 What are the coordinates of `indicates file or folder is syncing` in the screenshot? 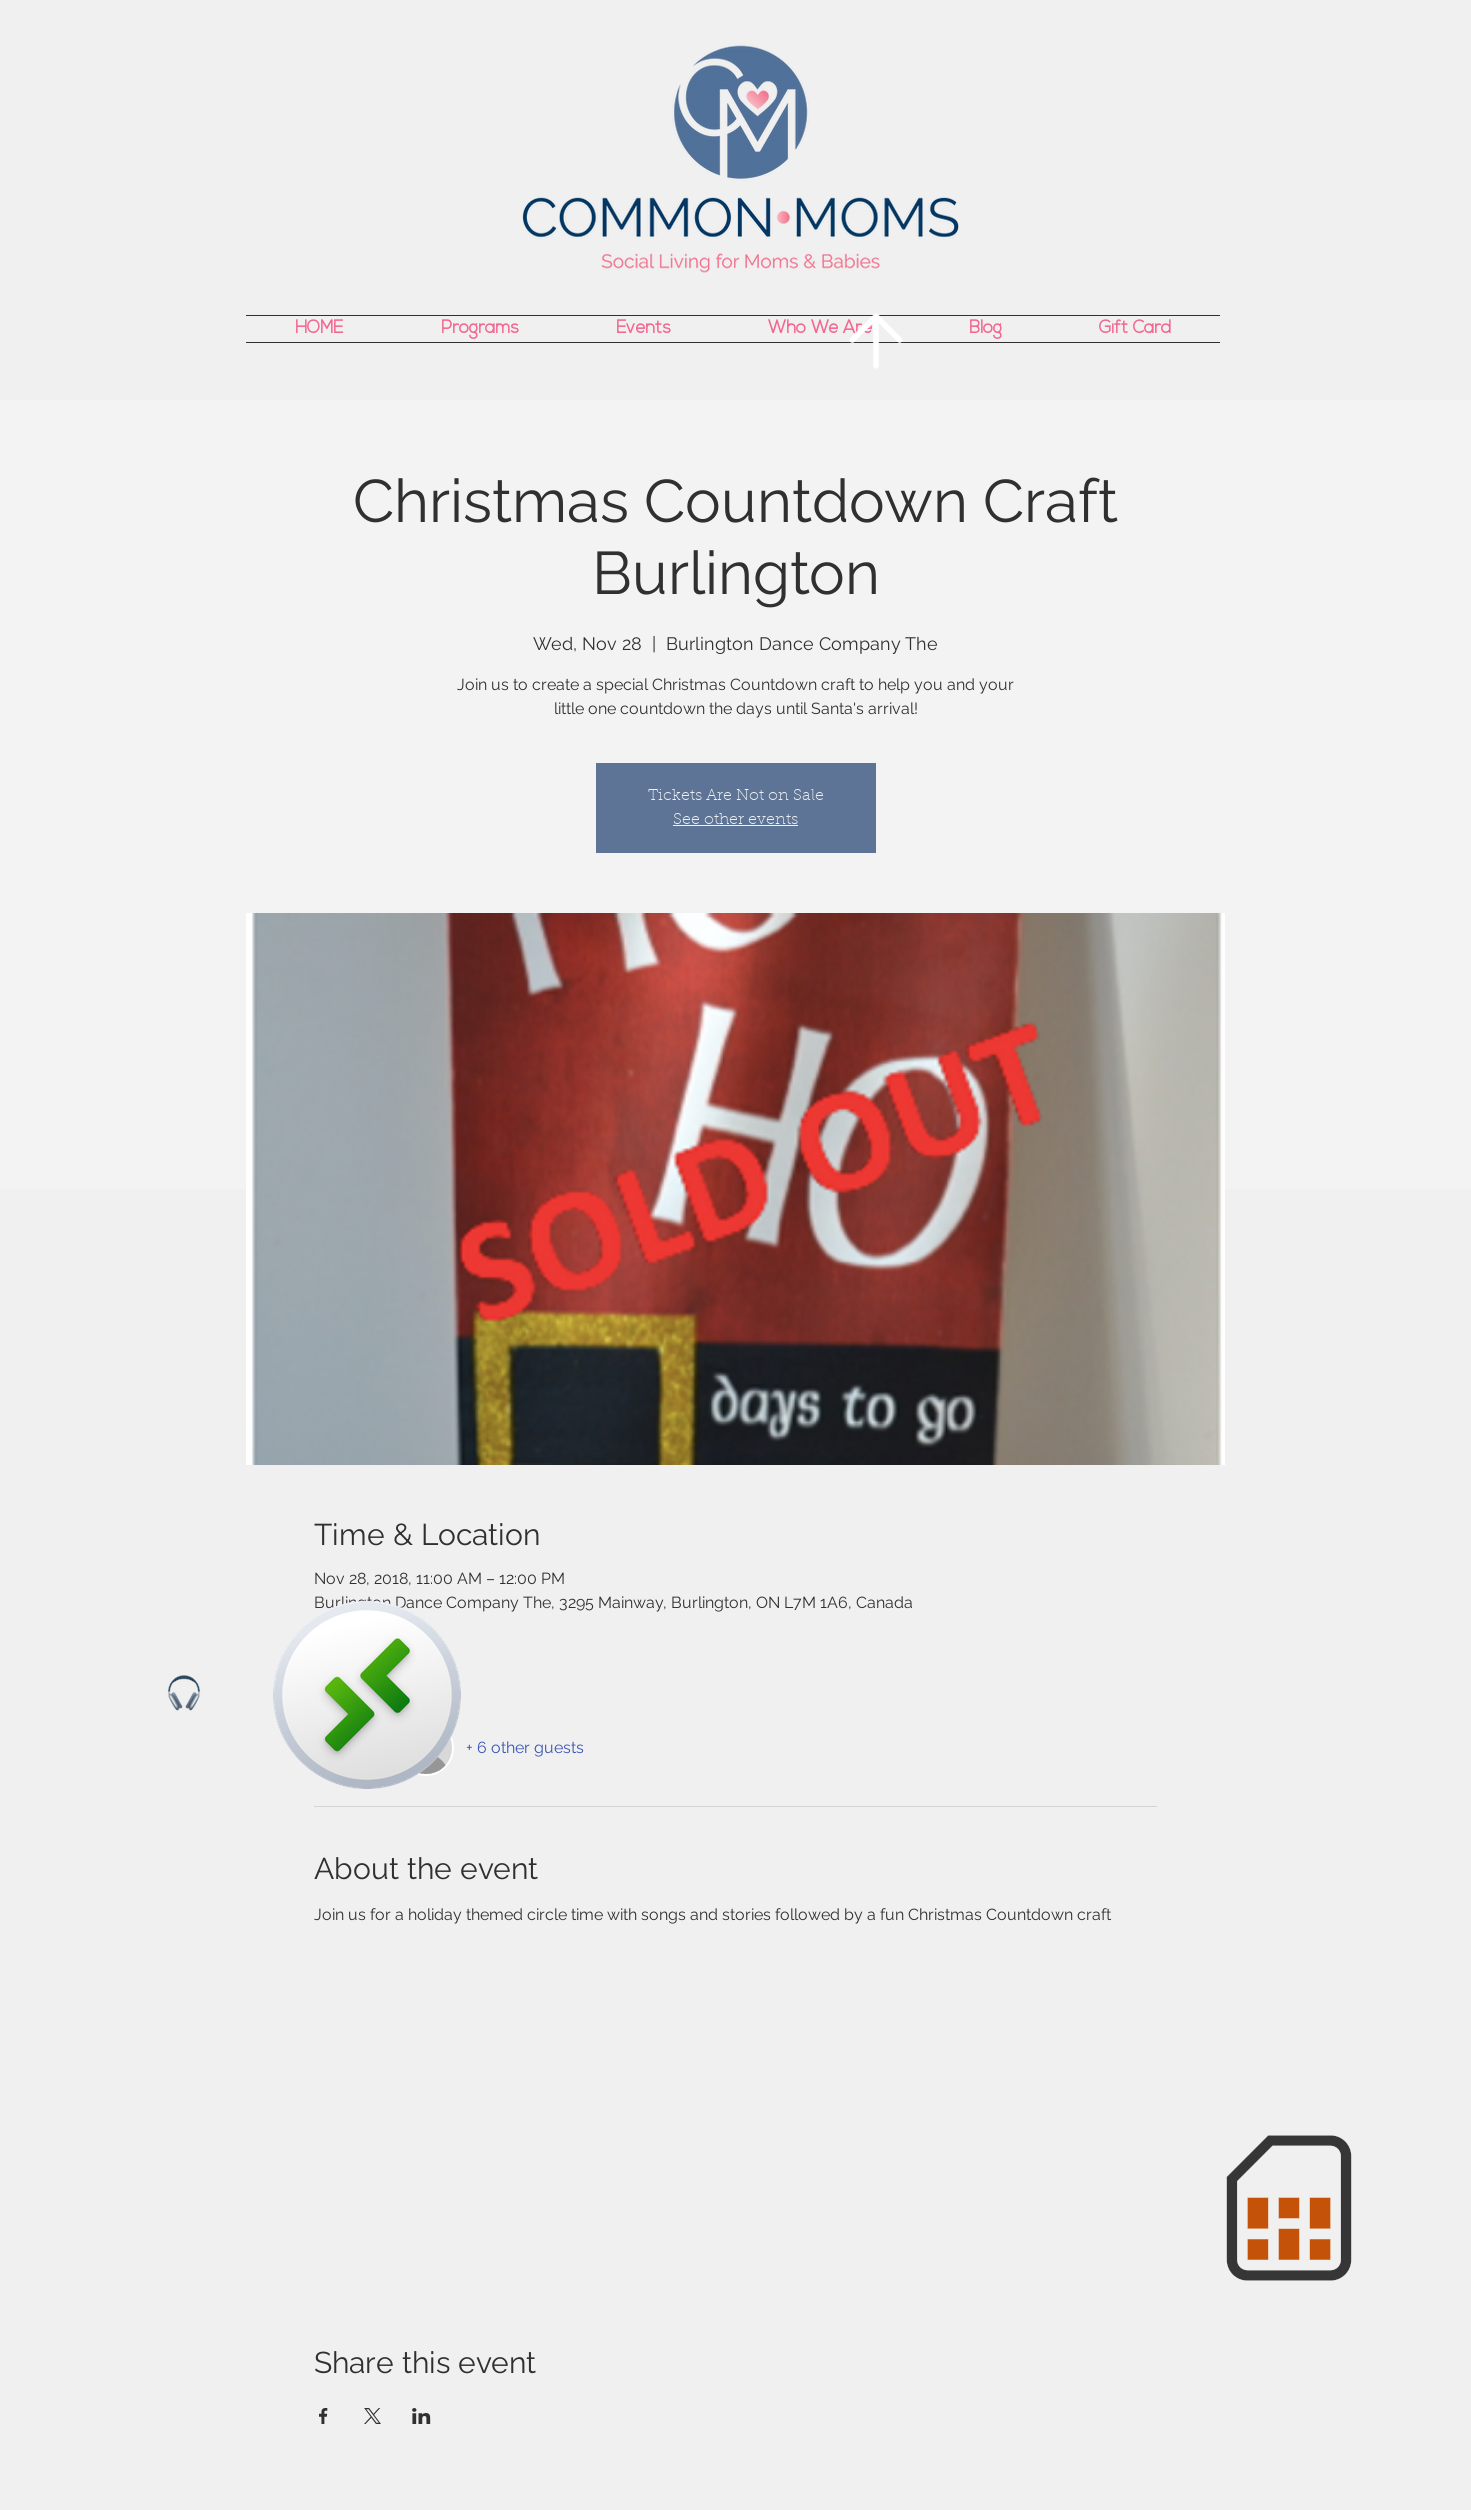 It's located at (367, 1695).